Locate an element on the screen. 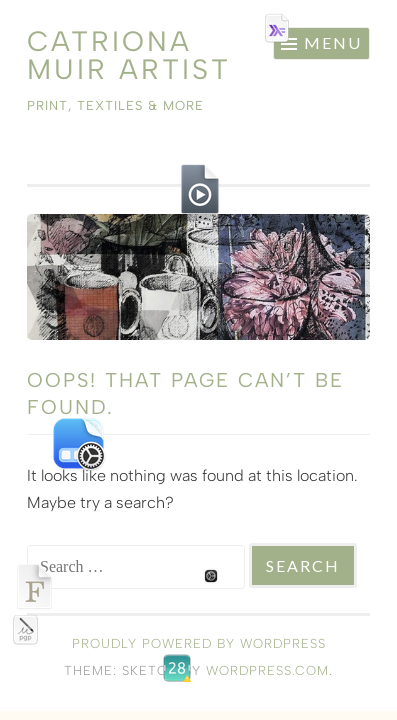  open system profiler application is located at coordinates (78, 443).